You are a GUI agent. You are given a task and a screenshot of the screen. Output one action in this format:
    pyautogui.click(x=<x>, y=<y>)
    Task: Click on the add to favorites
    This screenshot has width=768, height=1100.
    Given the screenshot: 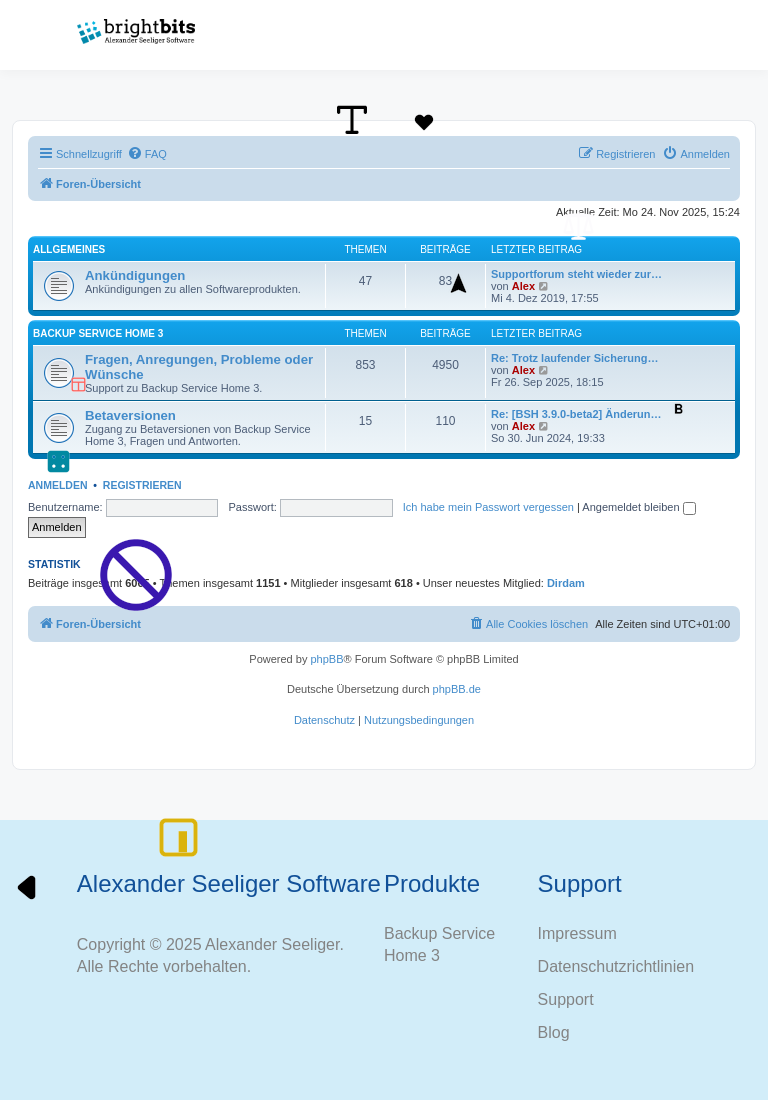 What is the action you would take?
    pyautogui.click(x=424, y=122)
    